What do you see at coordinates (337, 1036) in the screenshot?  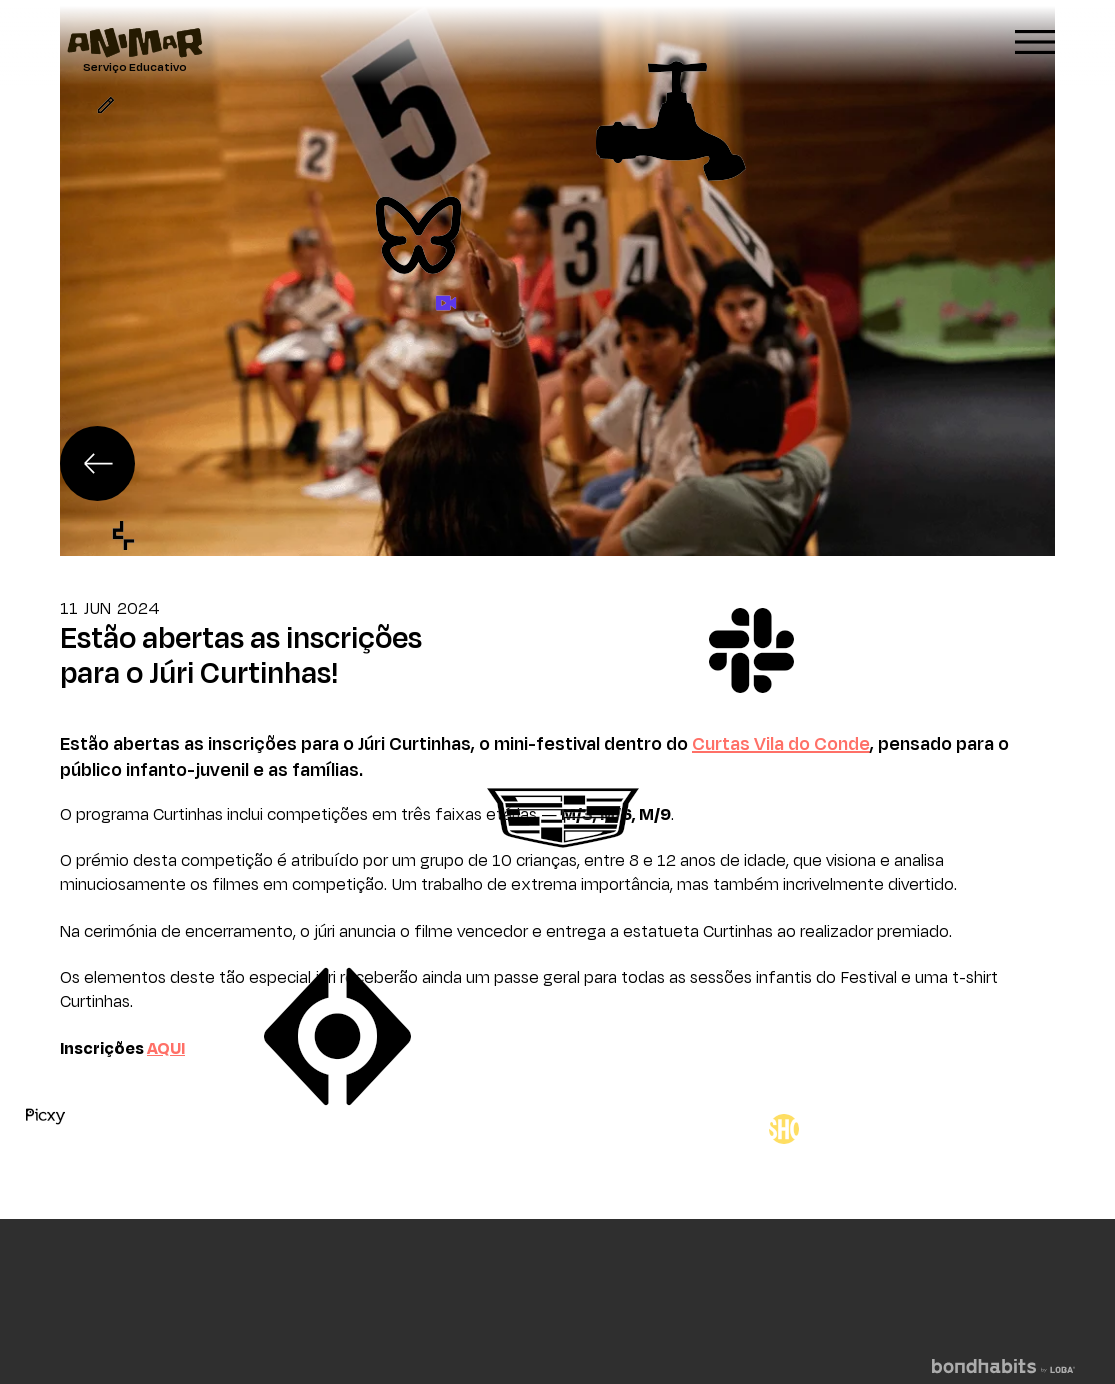 I see `codestream logo` at bounding box center [337, 1036].